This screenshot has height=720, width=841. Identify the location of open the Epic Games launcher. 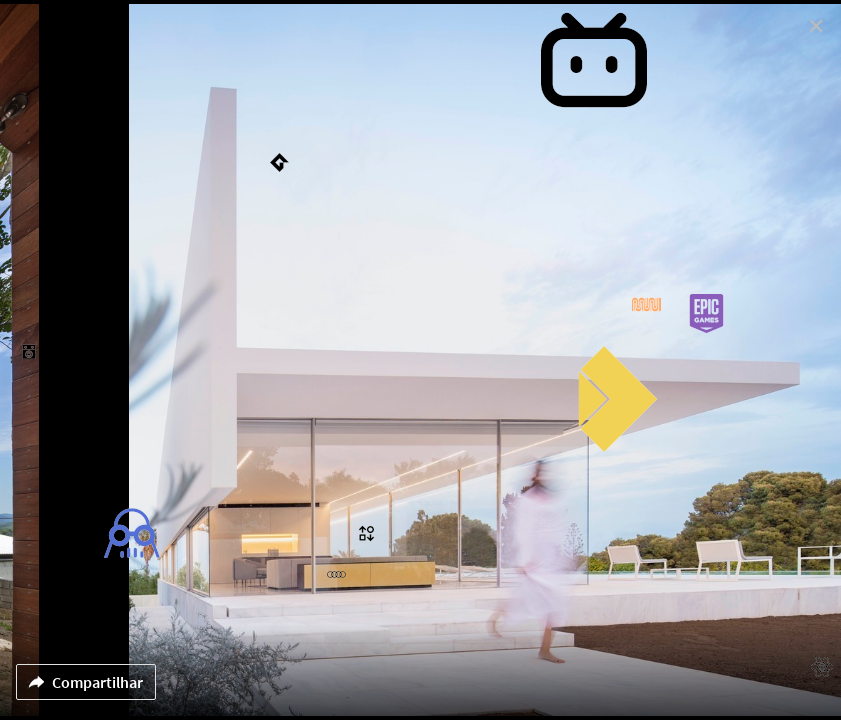
(706, 313).